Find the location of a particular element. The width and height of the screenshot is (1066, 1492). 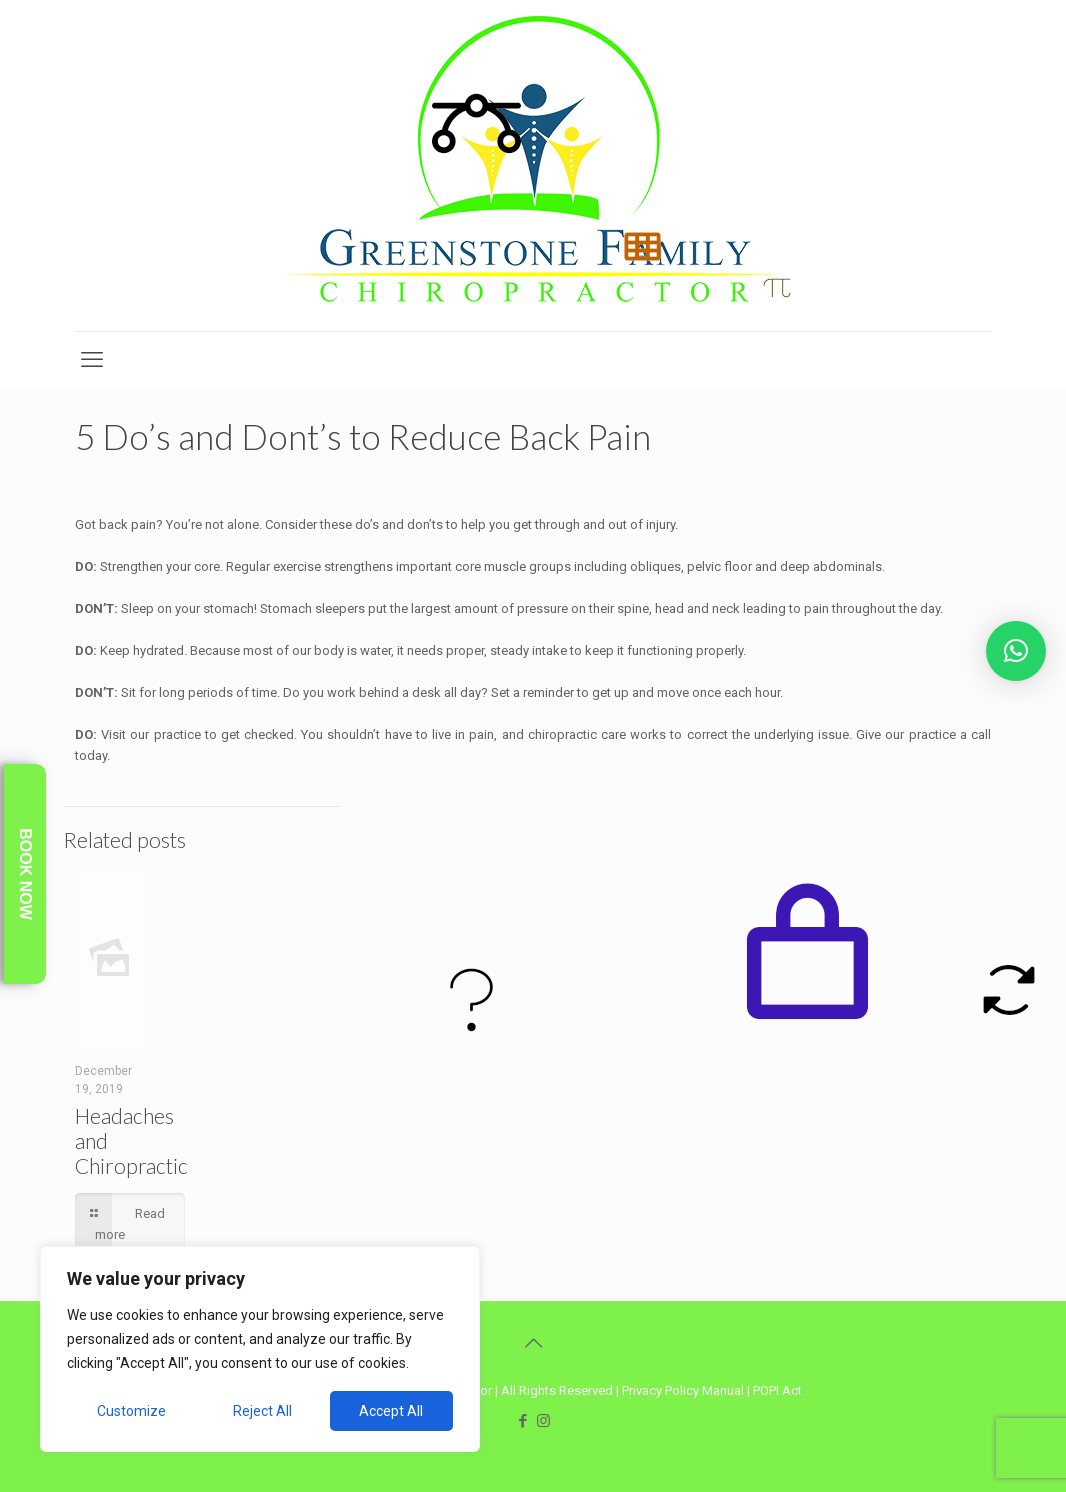

open app grid or launcher is located at coordinates (642, 246).